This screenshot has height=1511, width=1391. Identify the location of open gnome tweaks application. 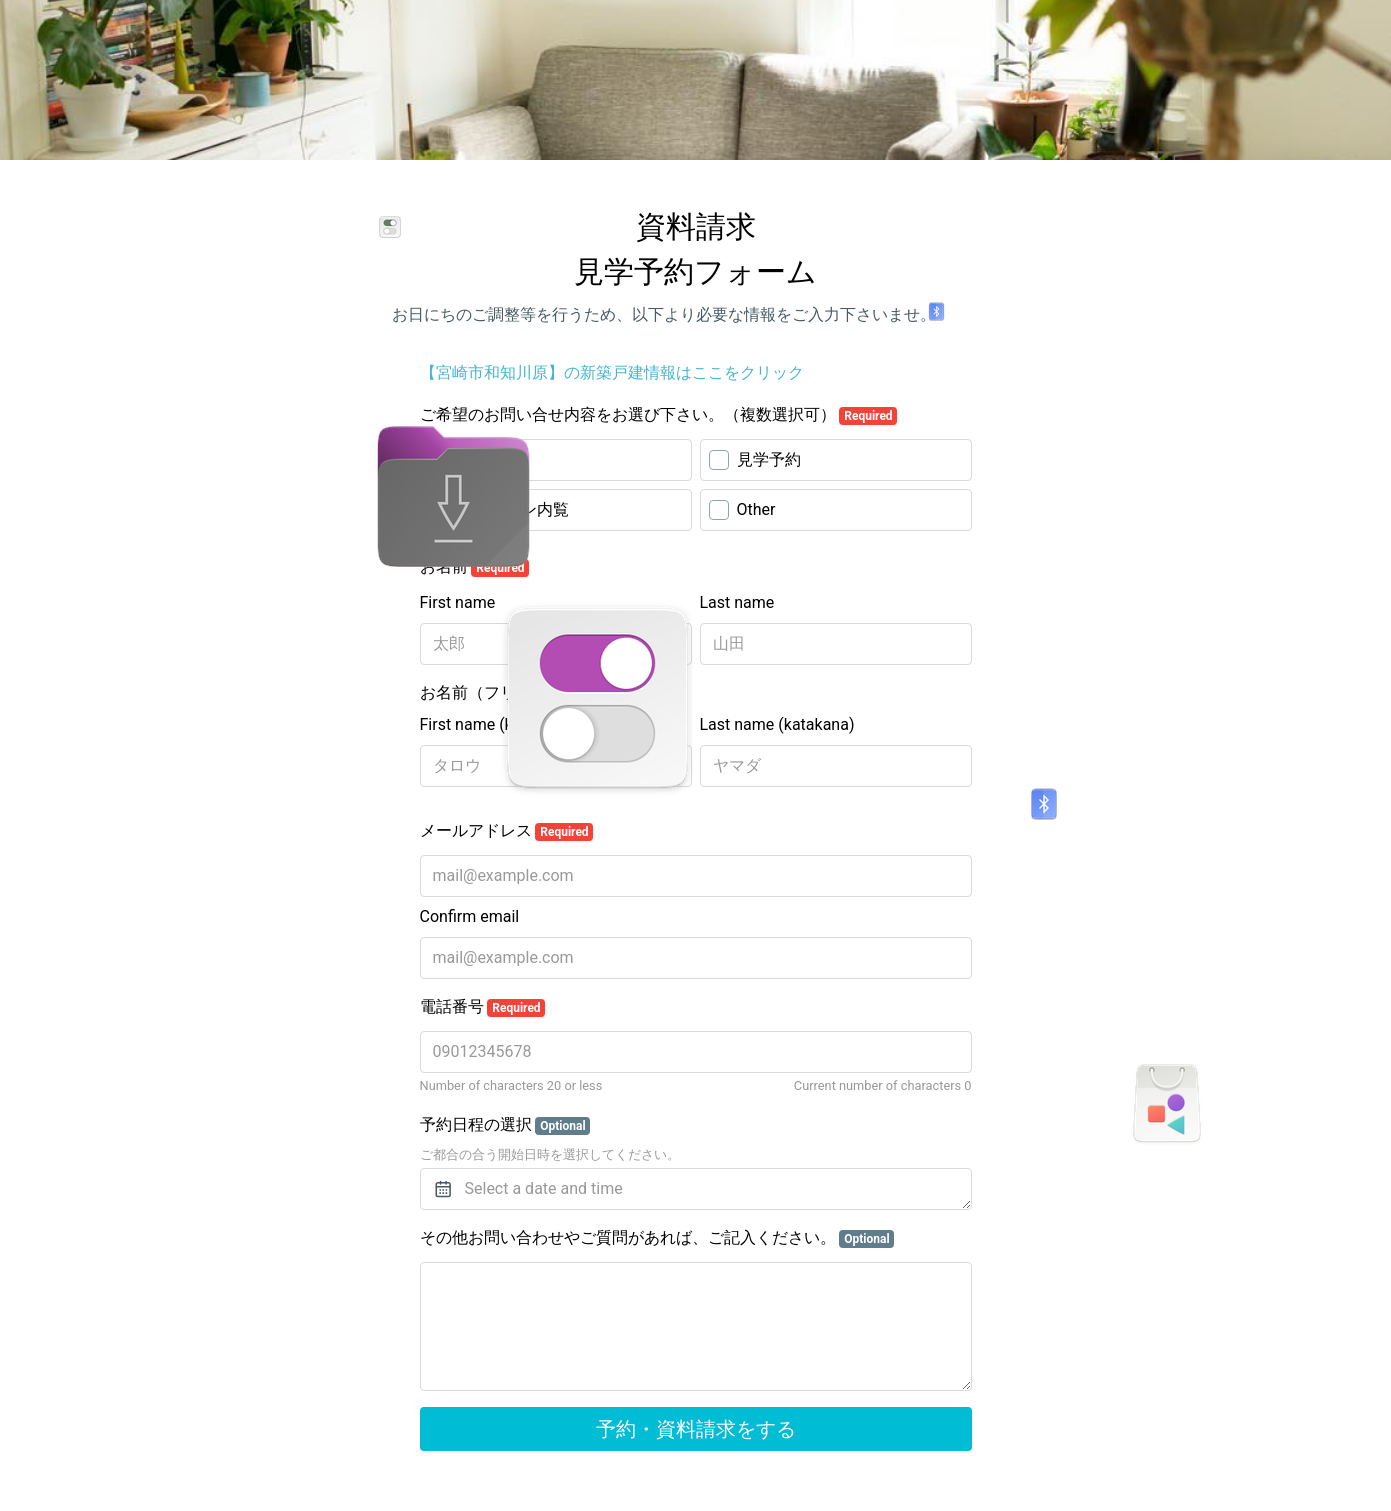
(597, 698).